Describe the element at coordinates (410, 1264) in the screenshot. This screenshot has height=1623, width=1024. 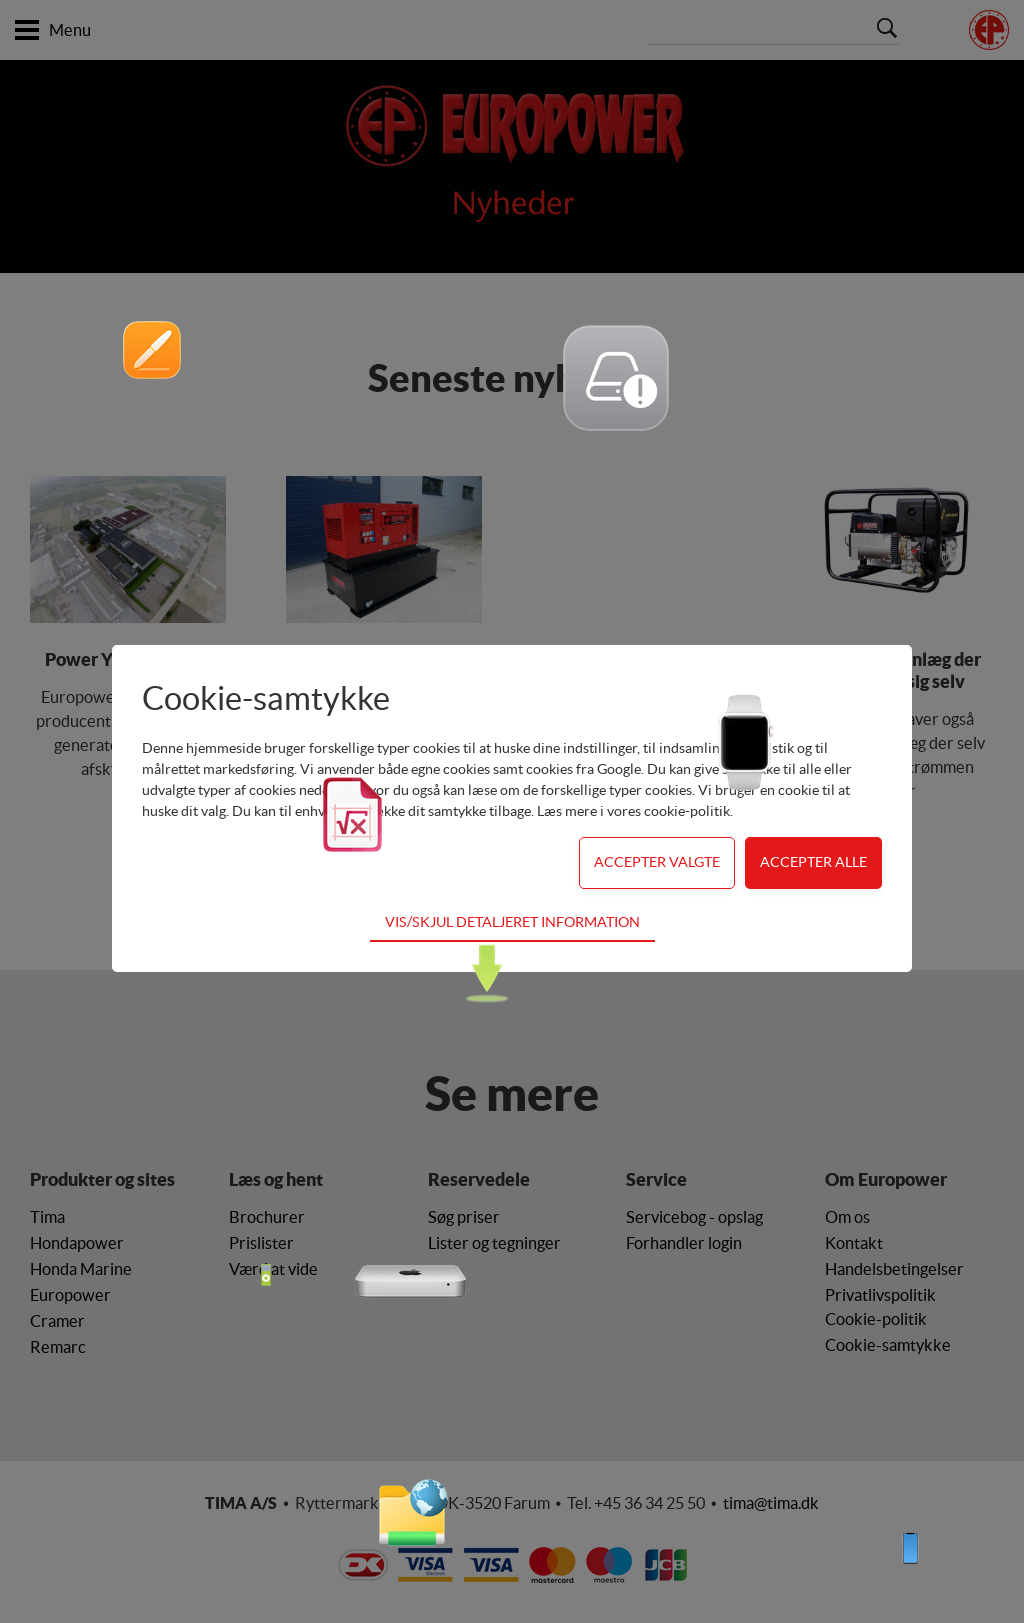
I see `represents a Mac mini device in system settings` at that location.